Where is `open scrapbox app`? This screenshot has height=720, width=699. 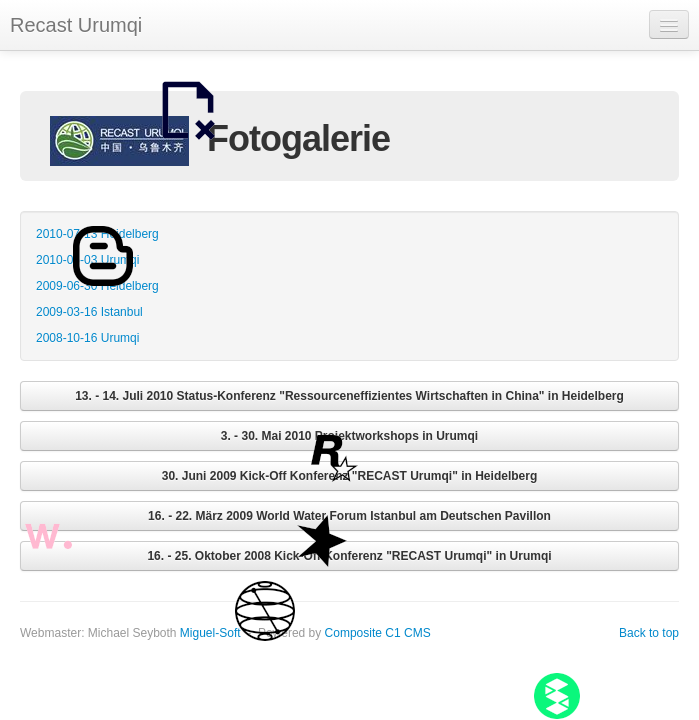 open scrapbox app is located at coordinates (557, 696).